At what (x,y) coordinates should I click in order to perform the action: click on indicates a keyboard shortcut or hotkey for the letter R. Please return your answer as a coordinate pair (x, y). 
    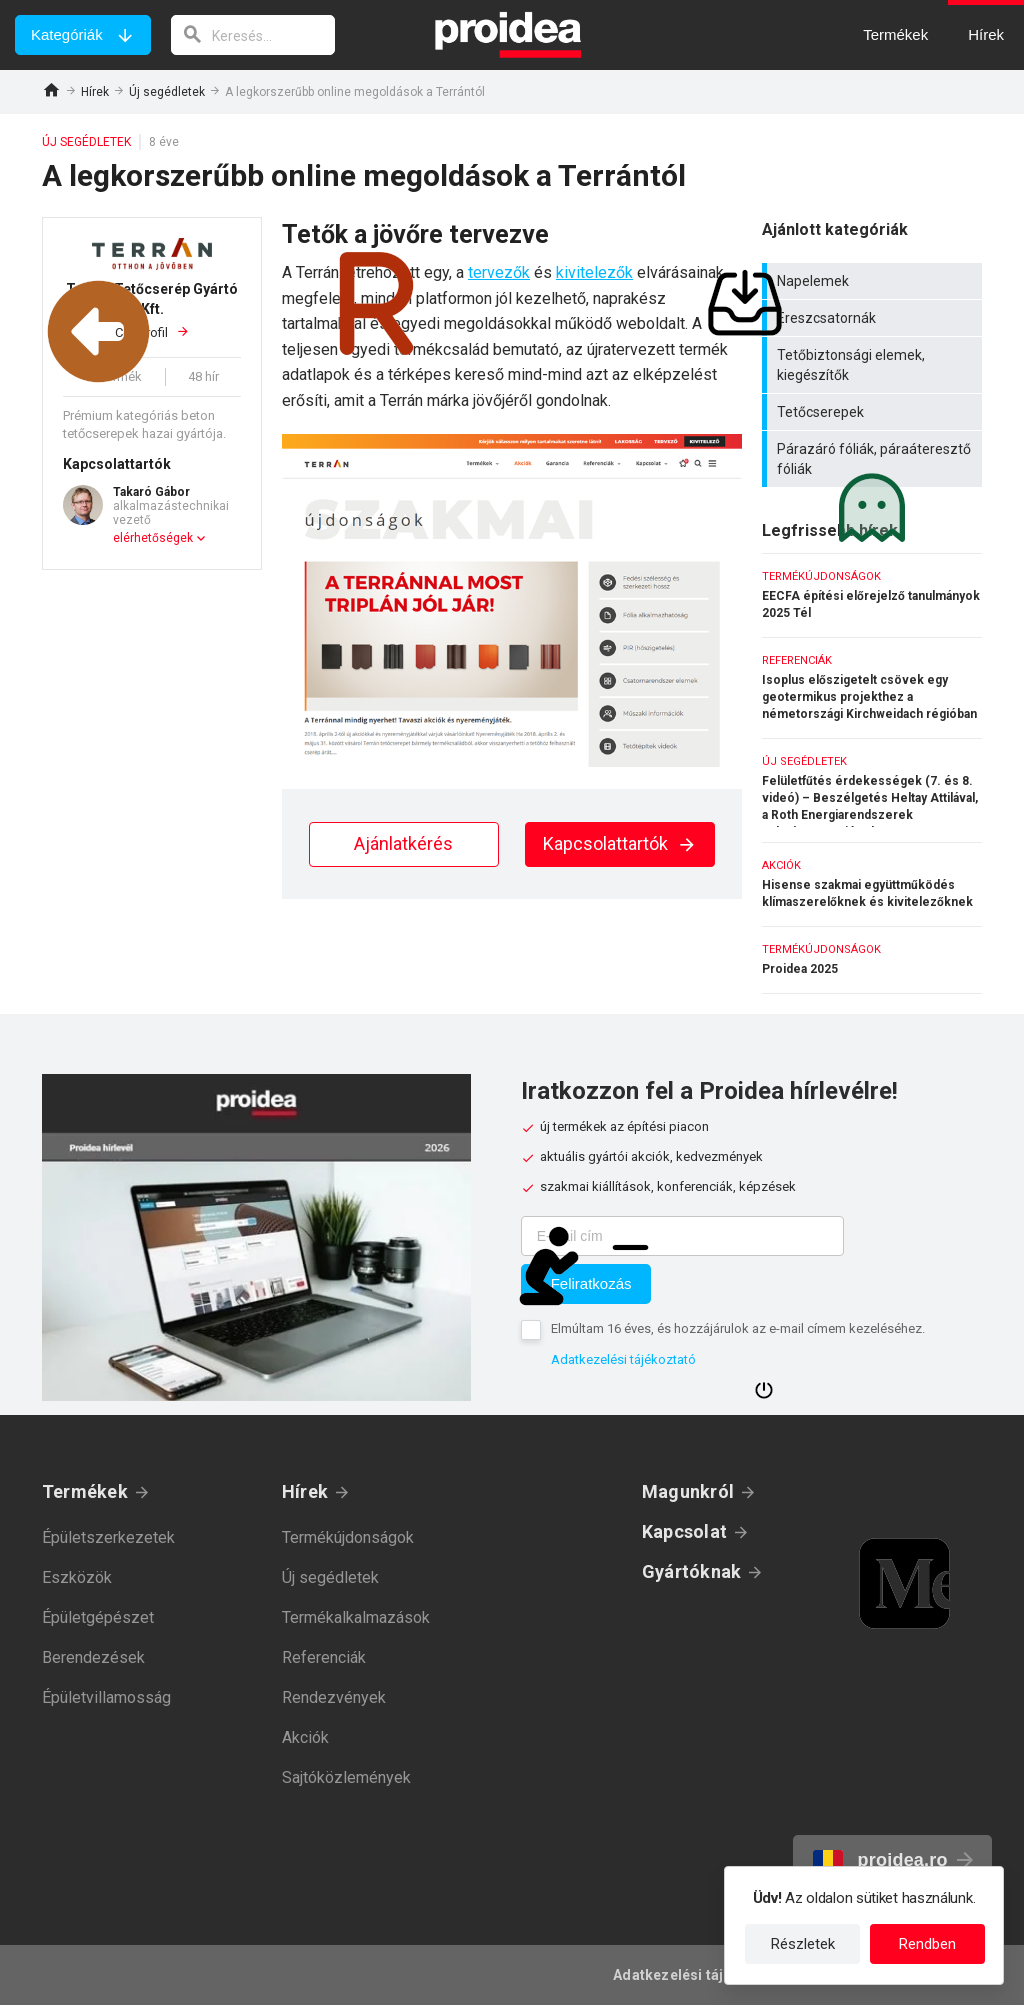
    Looking at the image, I should click on (376, 303).